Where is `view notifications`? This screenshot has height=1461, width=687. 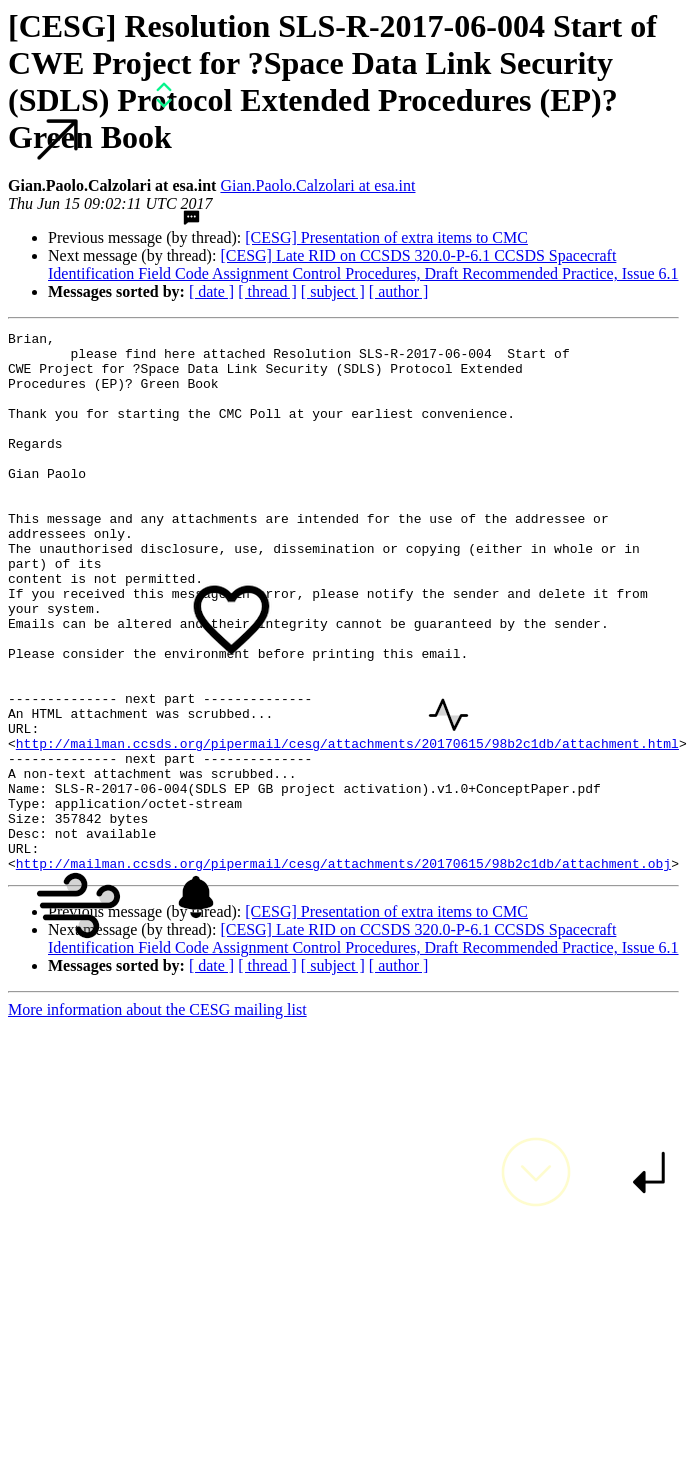 view notifications is located at coordinates (196, 897).